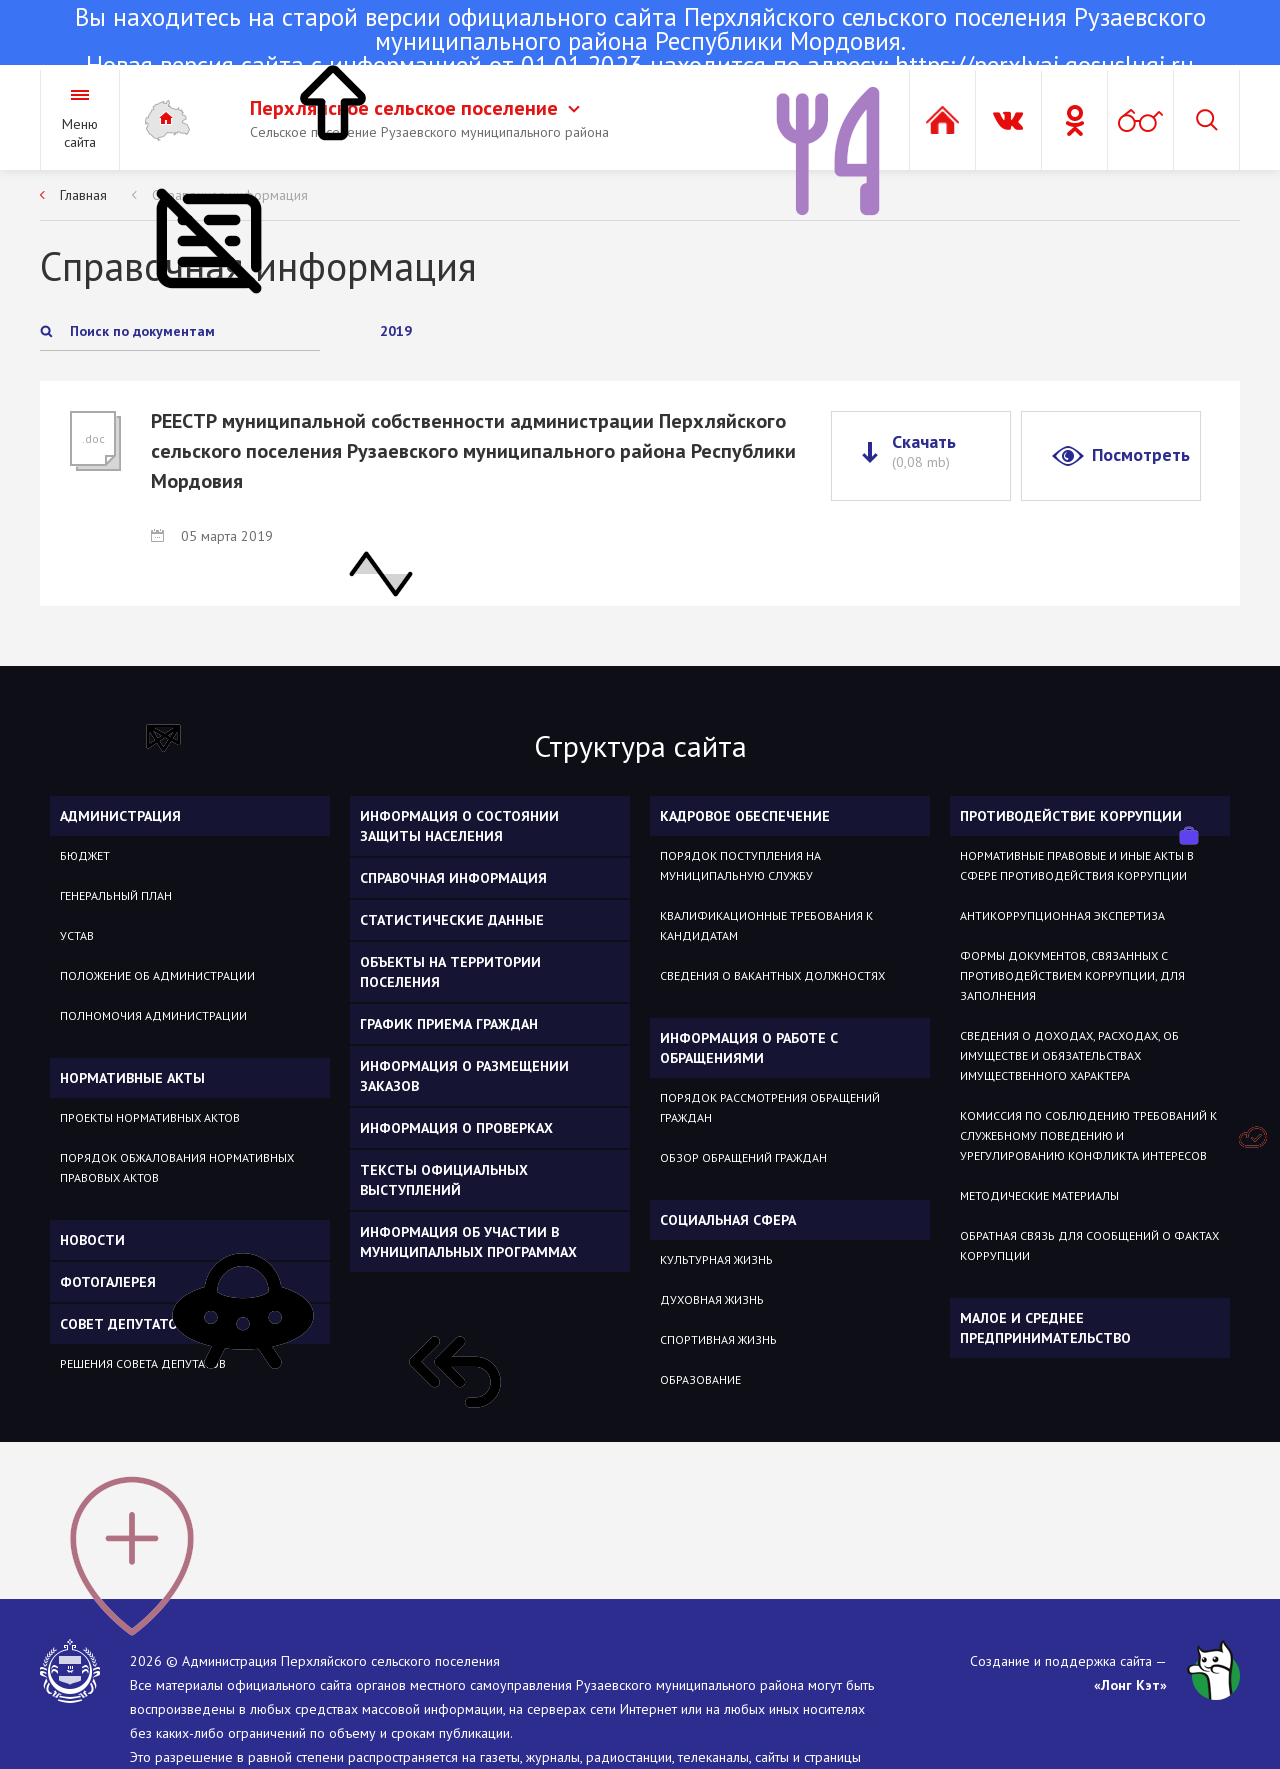 This screenshot has height=1769, width=1280. What do you see at coordinates (381, 574) in the screenshot?
I see `select triangle waveform for audio synthesis` at bounding box center [381, 574].